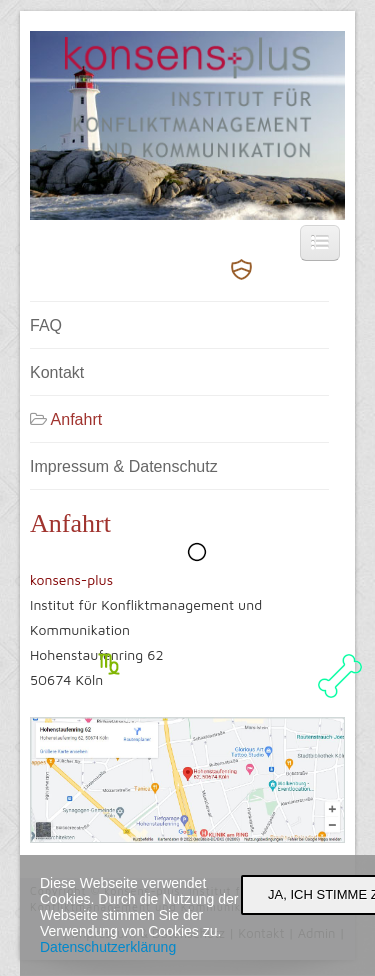  I want to click on unselected option in a radio button group, so click(197, 552).